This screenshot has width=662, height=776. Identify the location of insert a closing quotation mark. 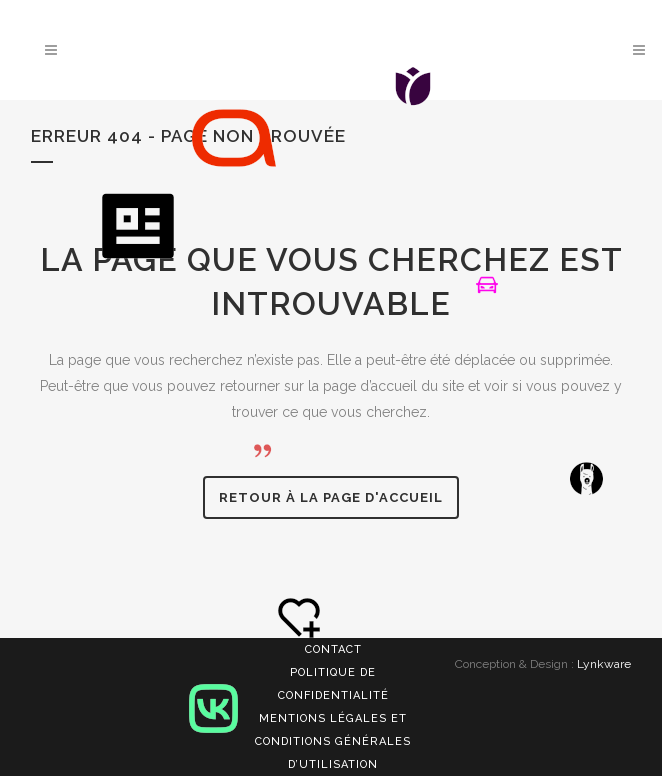
(262, 450).